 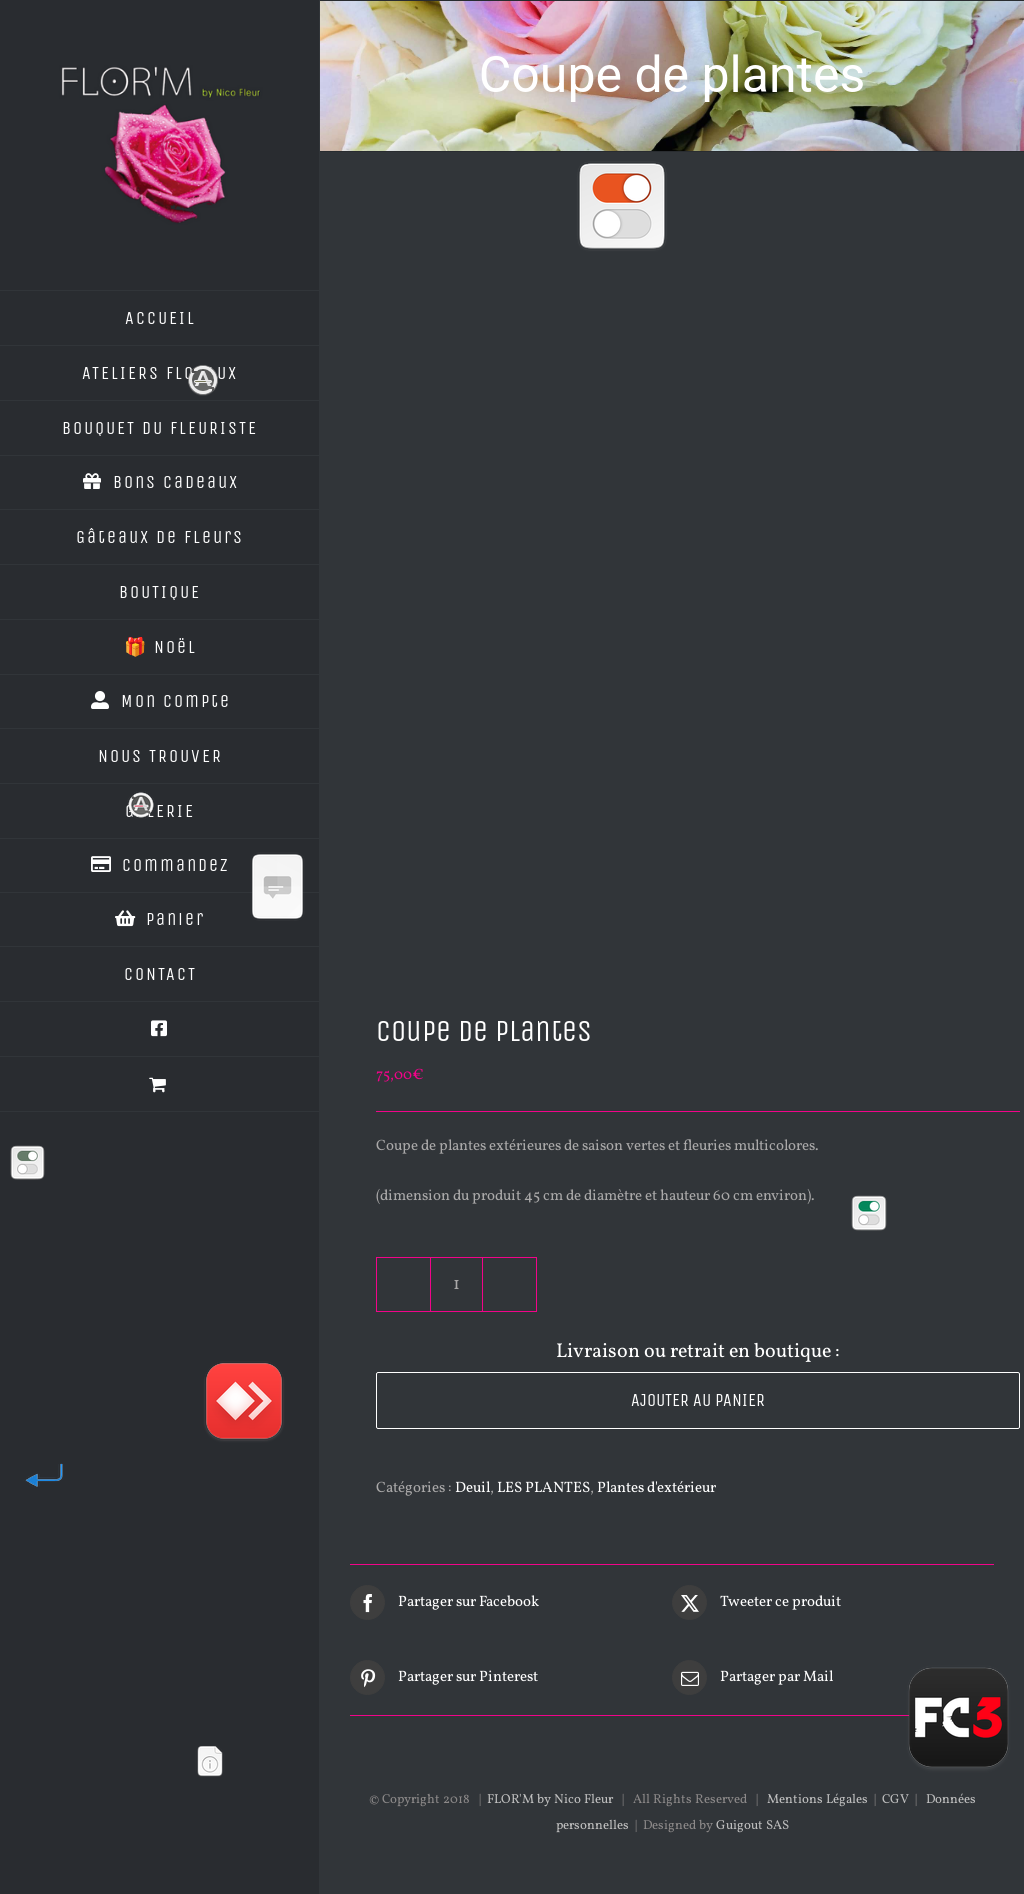 I want to click on launch far cry 3 game, so click(x=958, y=1717).